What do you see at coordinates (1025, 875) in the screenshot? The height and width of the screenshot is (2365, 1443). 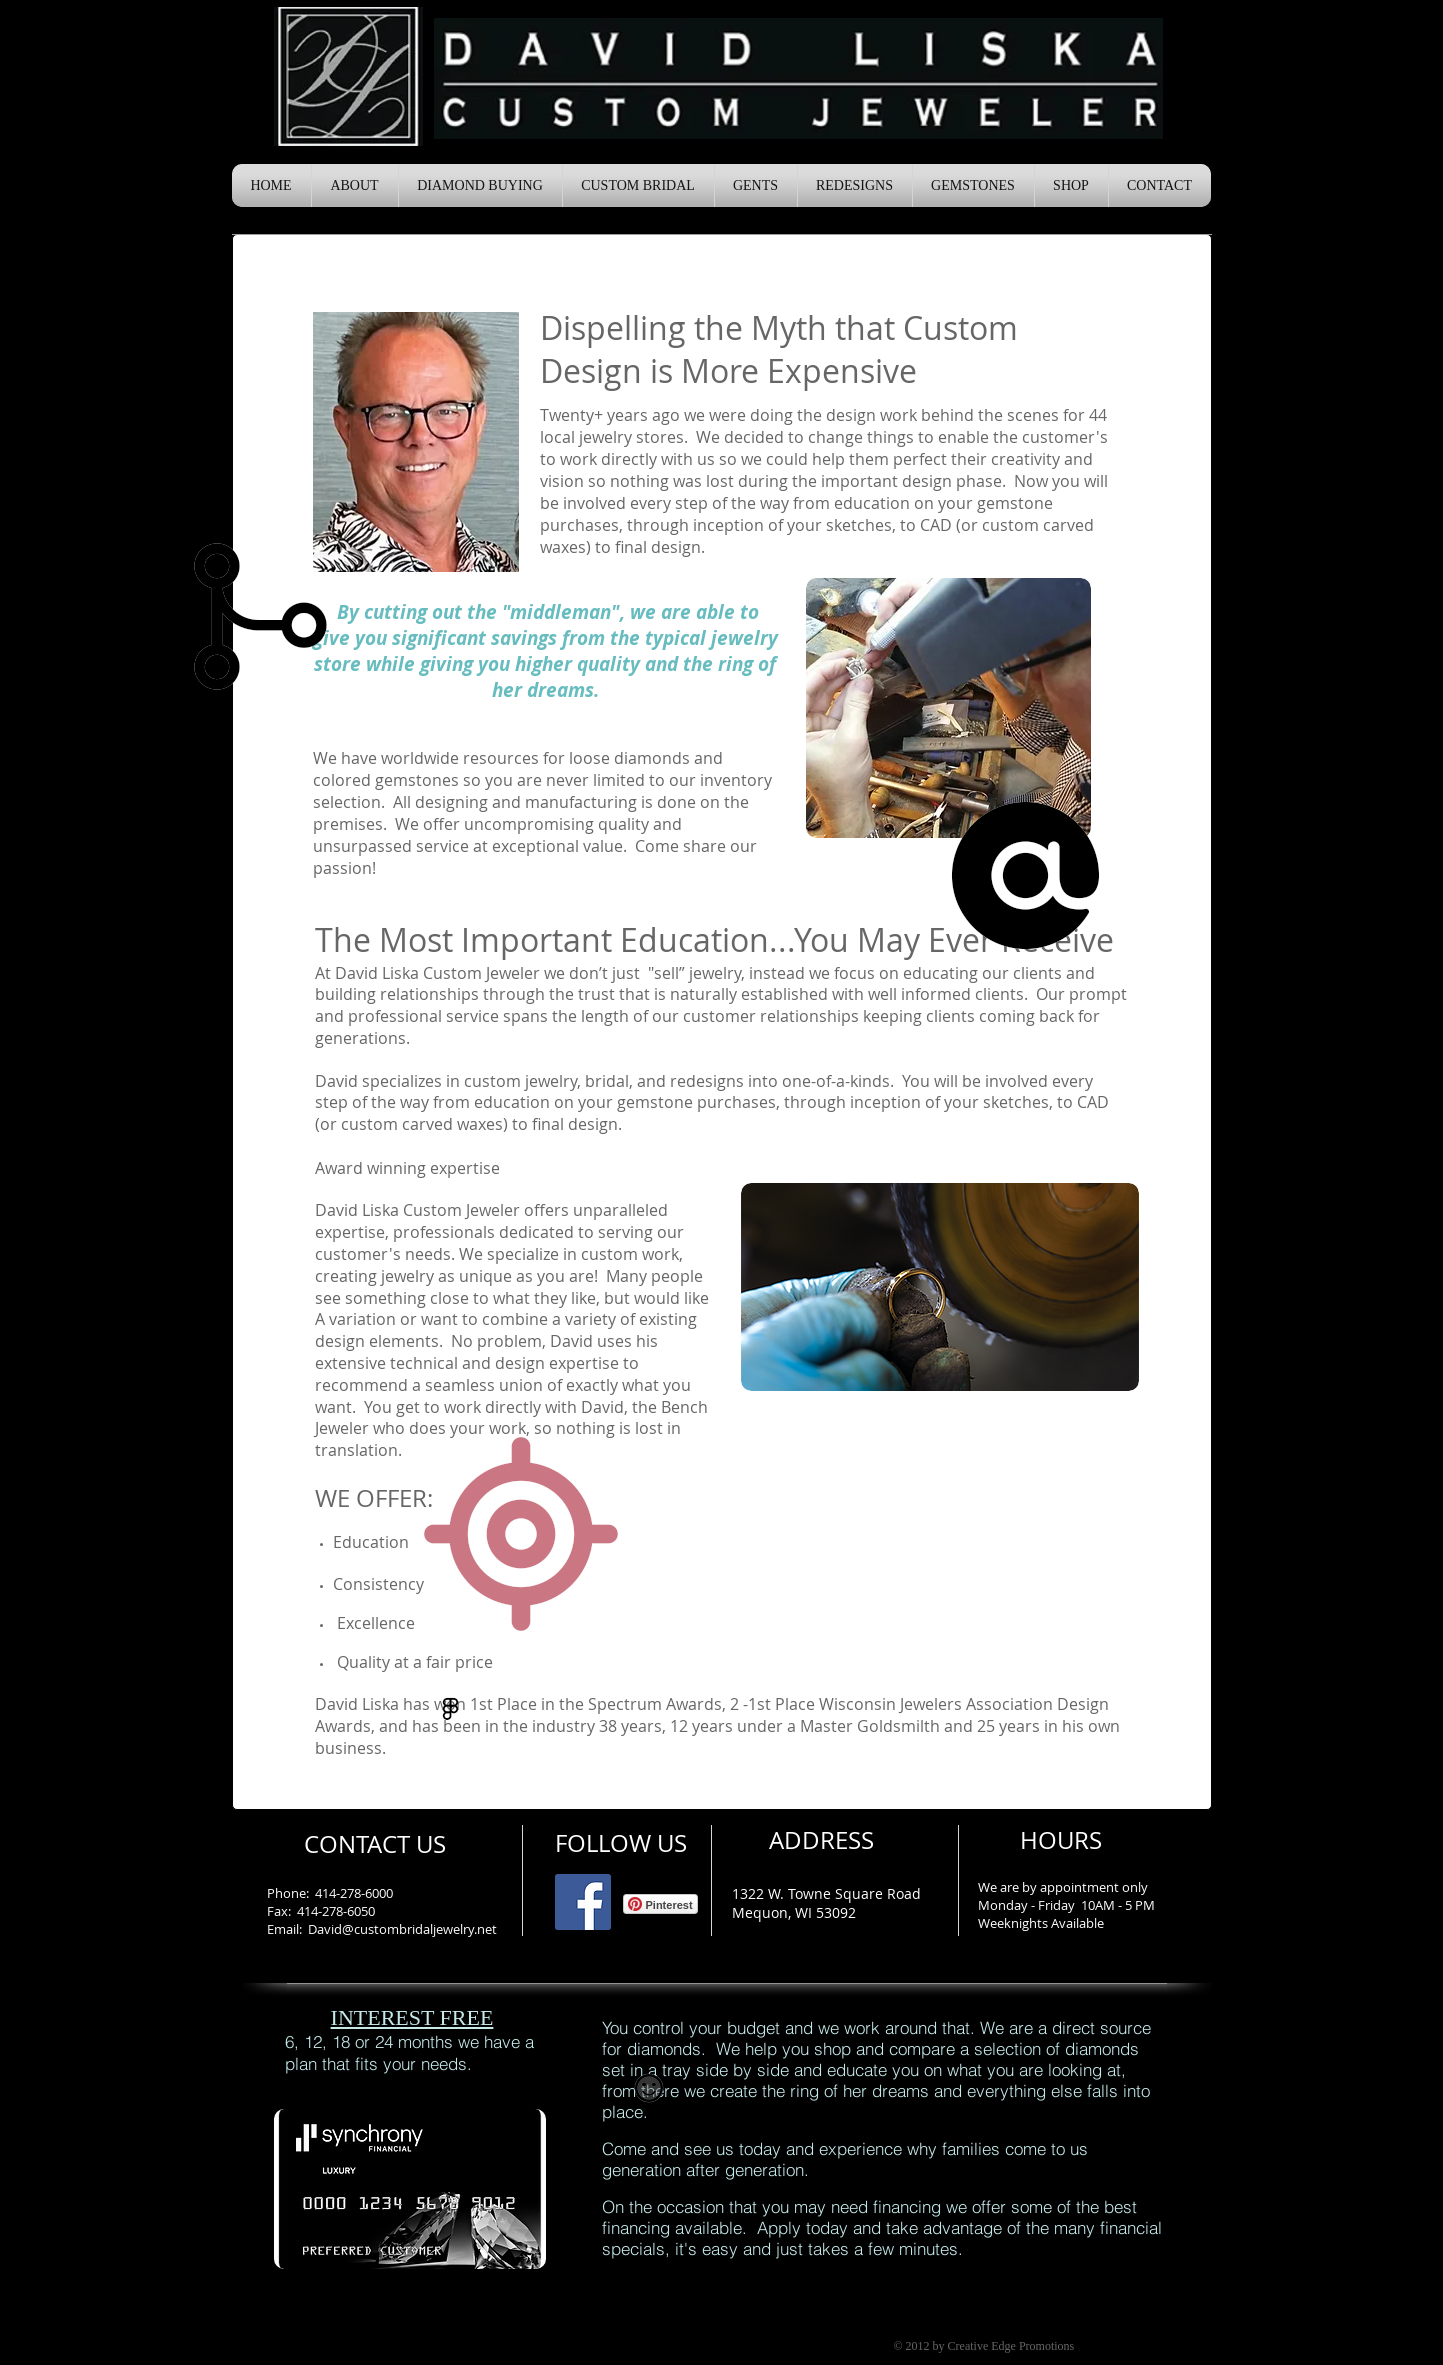 I see `enter or view email address` at bounding box center [1025, 875].